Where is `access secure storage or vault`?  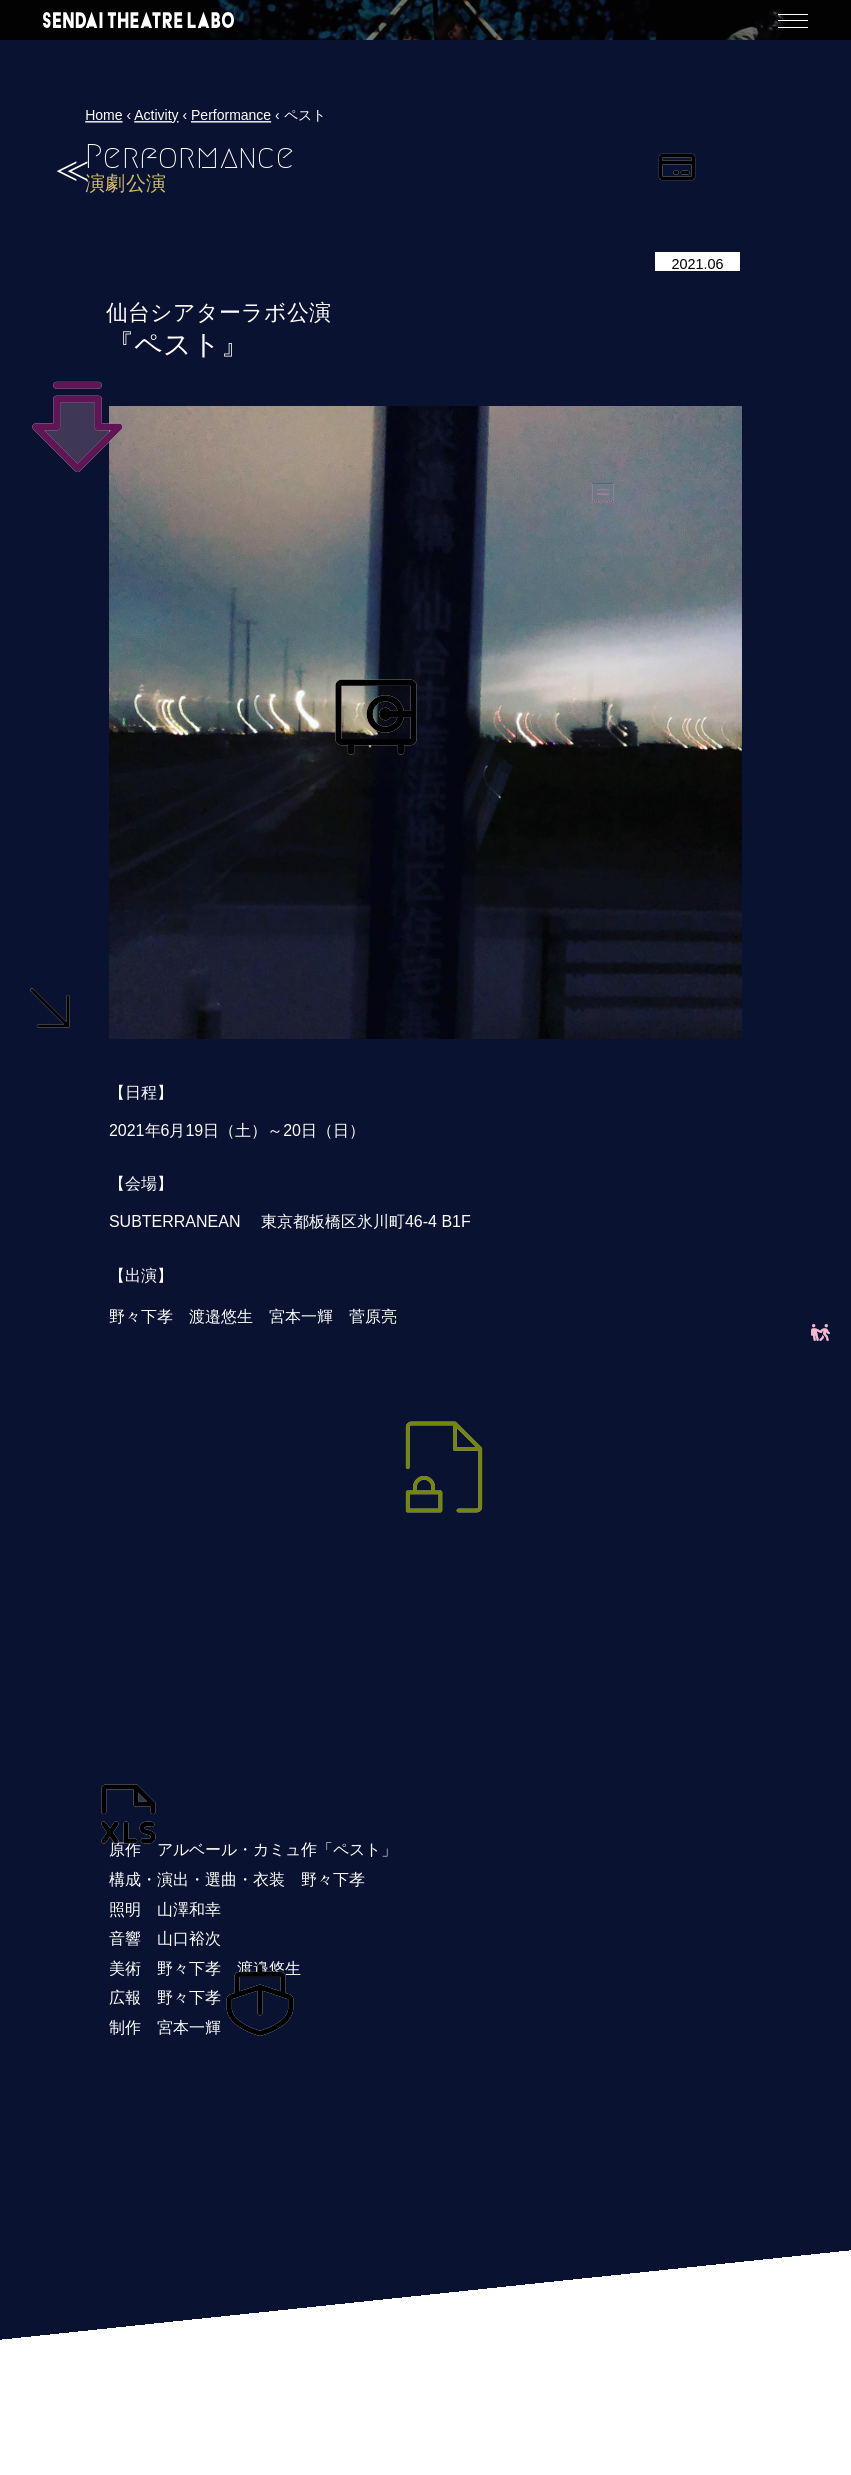
access secure storage or vault is located at coordinates (376, 714).